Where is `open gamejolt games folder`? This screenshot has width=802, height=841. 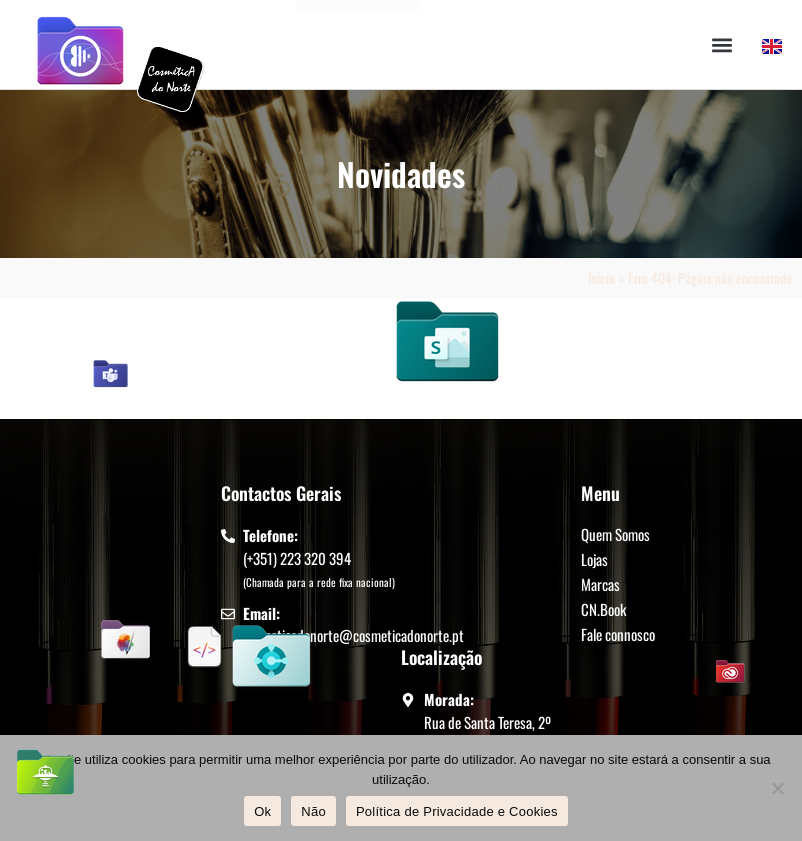 open gamejolt games folder is located at coordinates (45, 773).